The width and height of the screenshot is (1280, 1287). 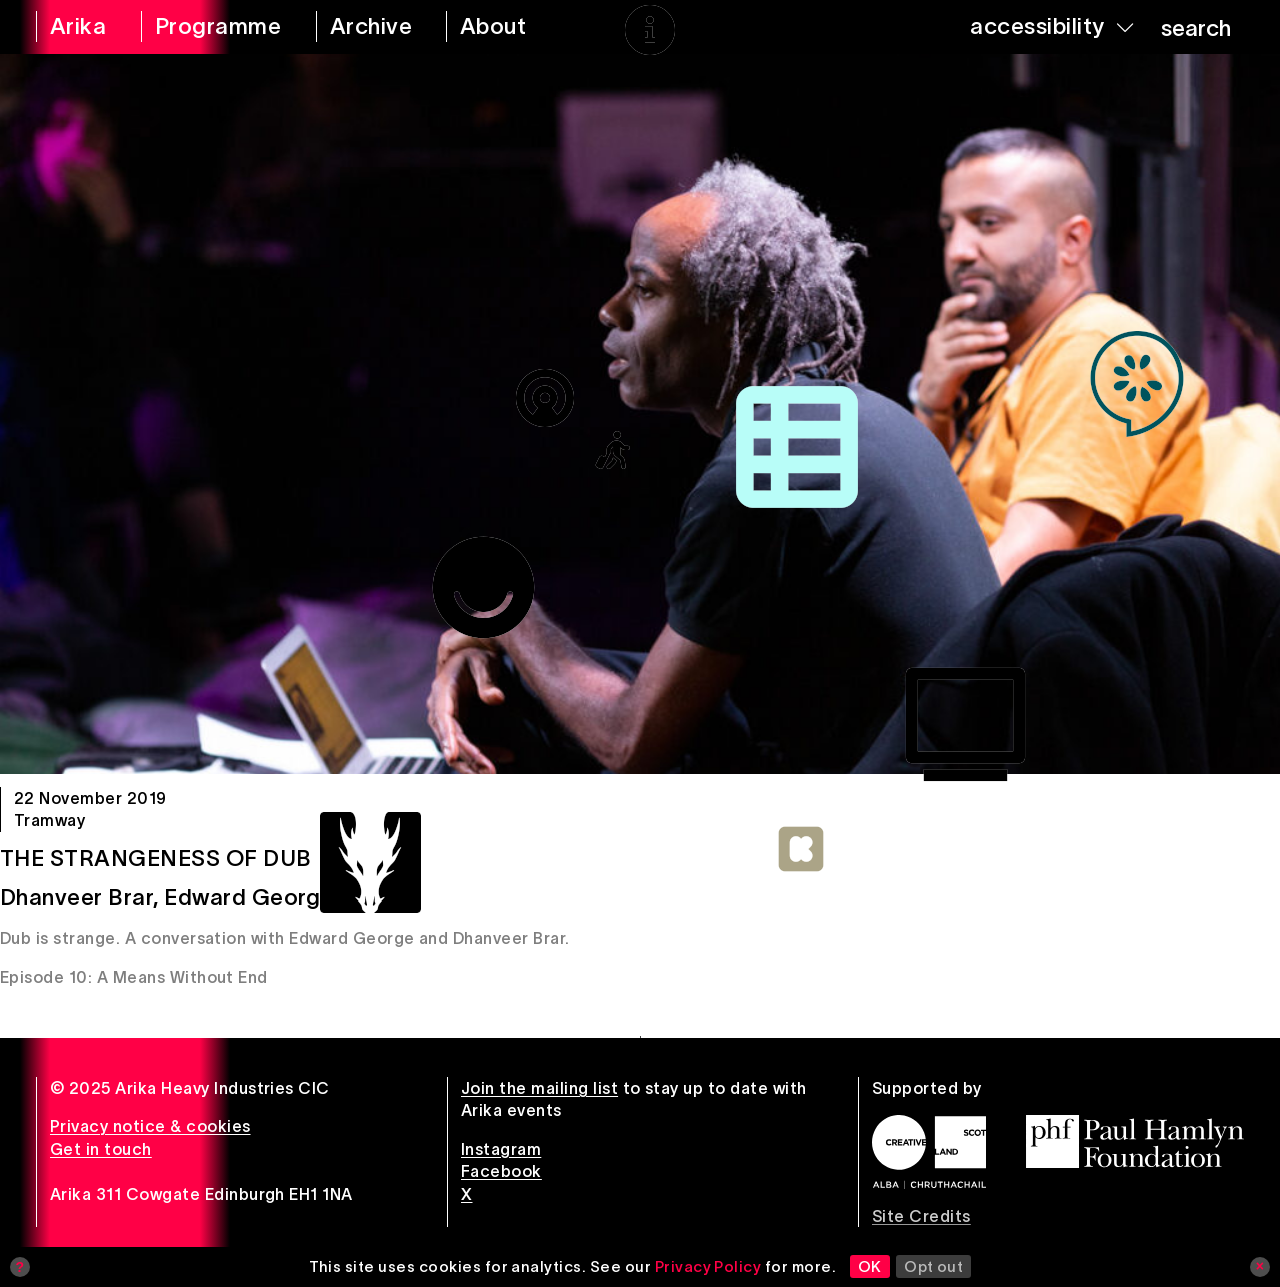 I want to click on open the Castro podcast app, so click(x=545, y=398).